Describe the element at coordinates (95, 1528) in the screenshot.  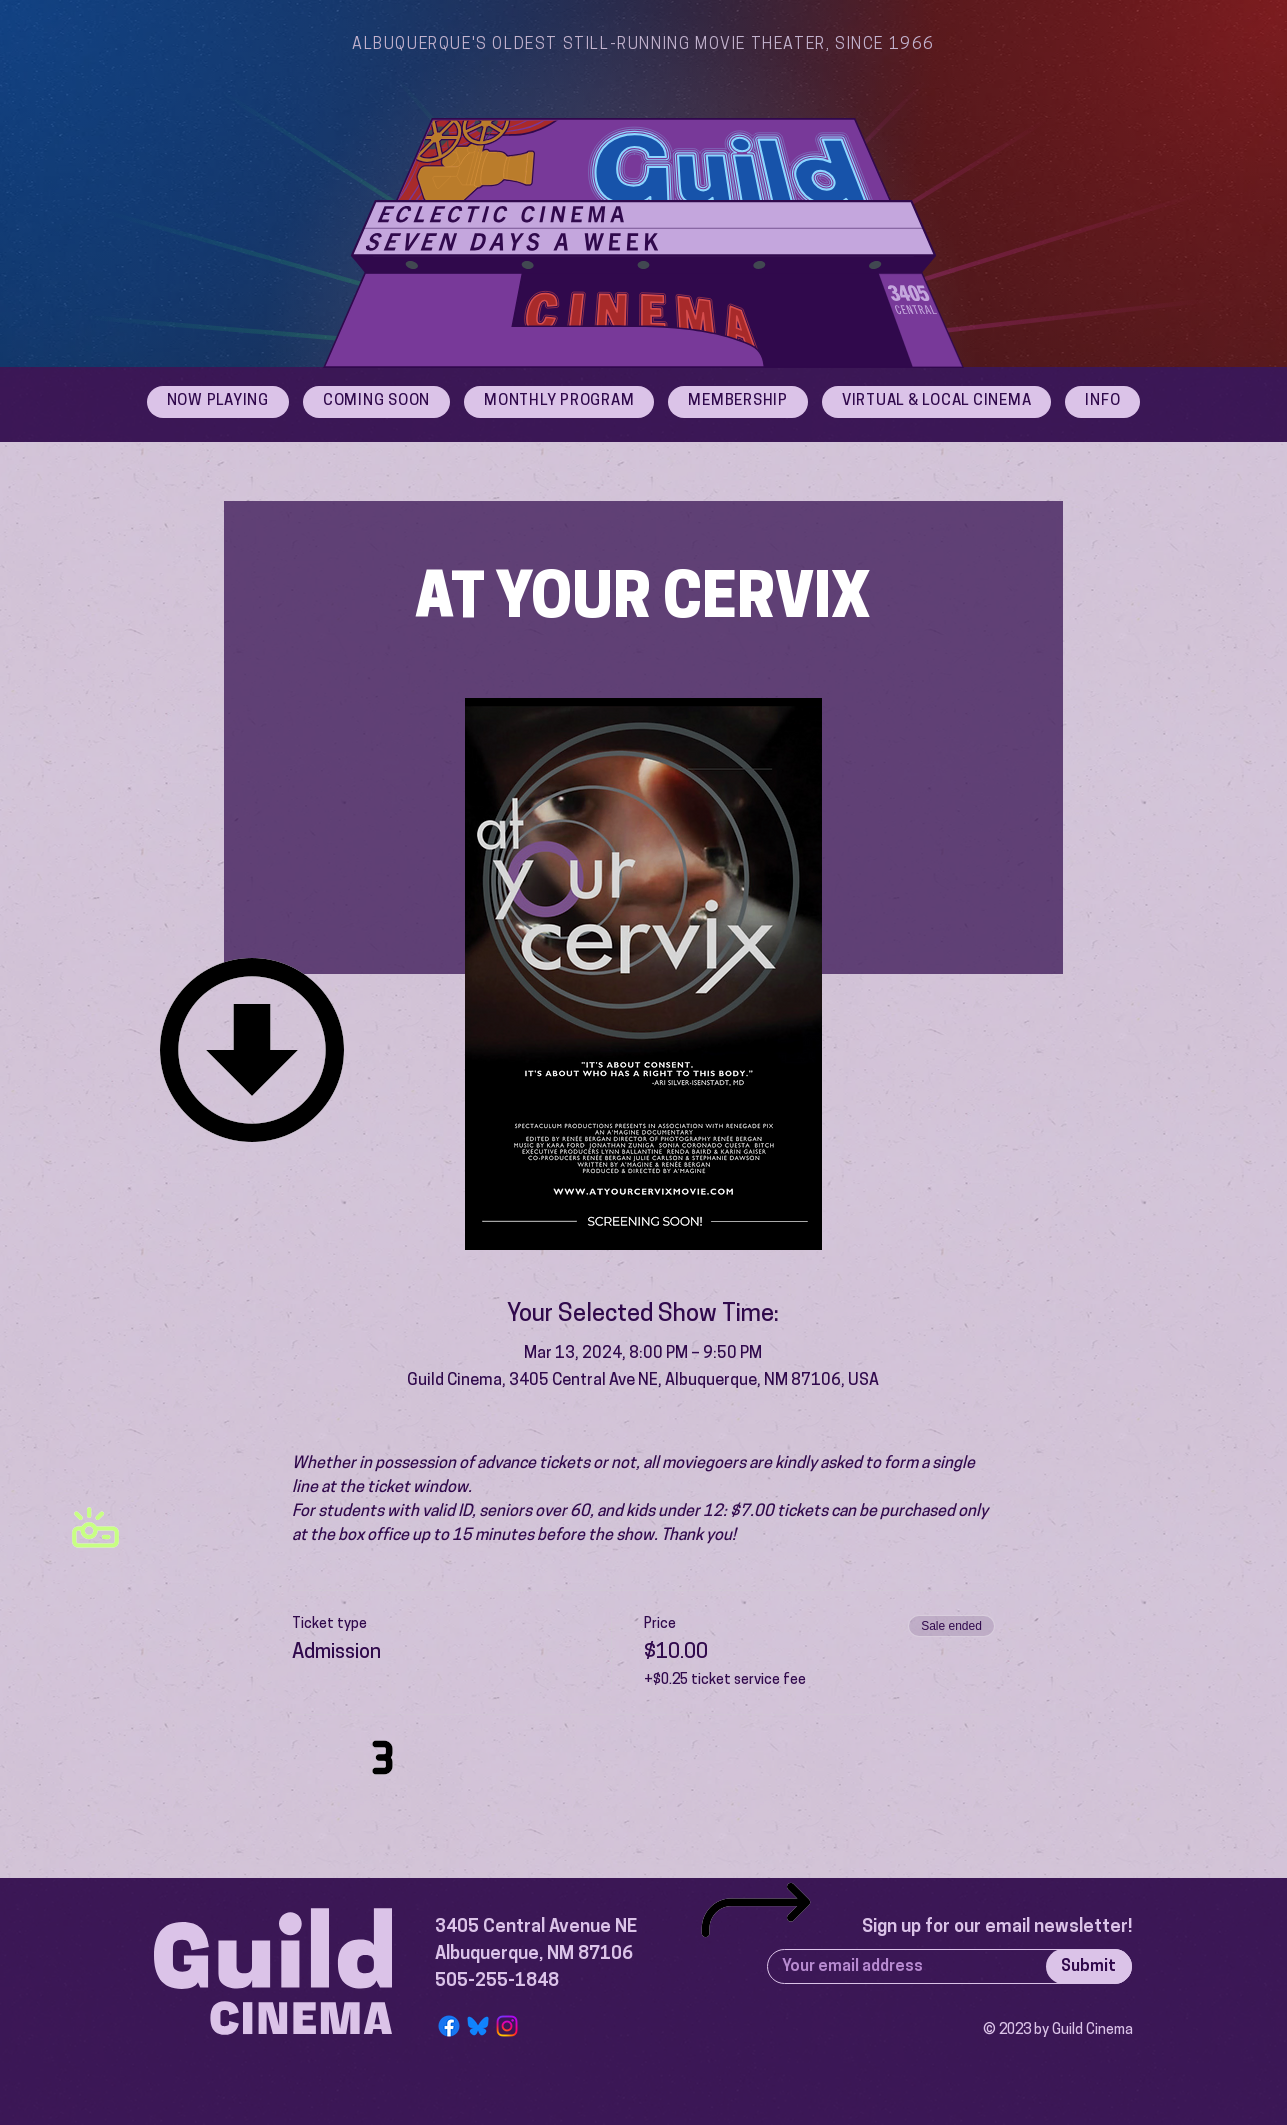
I see `connect to a projector or external display` at that location.